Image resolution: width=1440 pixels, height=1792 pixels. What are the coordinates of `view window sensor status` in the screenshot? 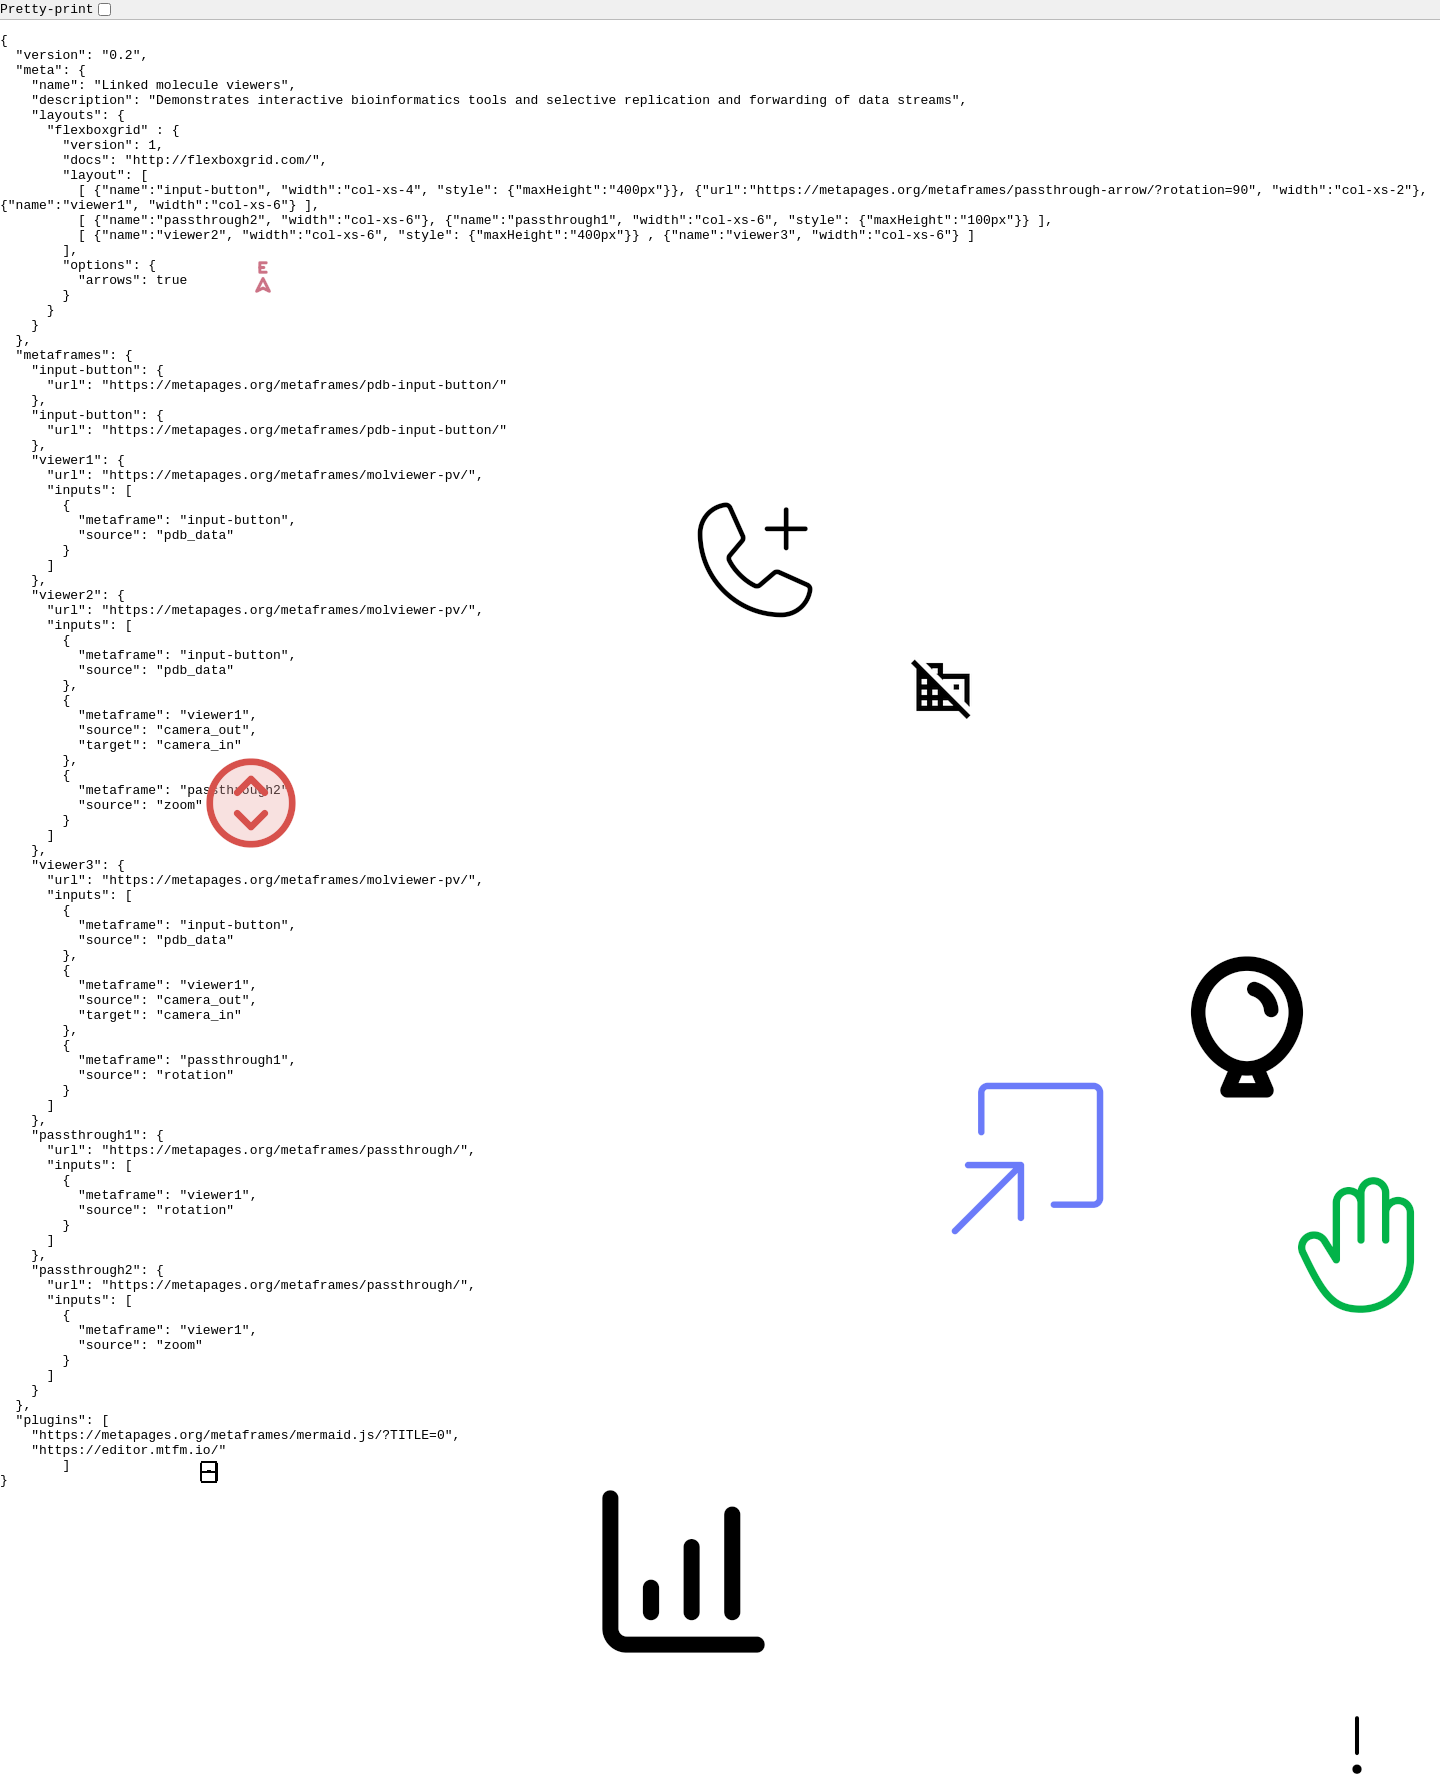 It's located at (209, 1472).